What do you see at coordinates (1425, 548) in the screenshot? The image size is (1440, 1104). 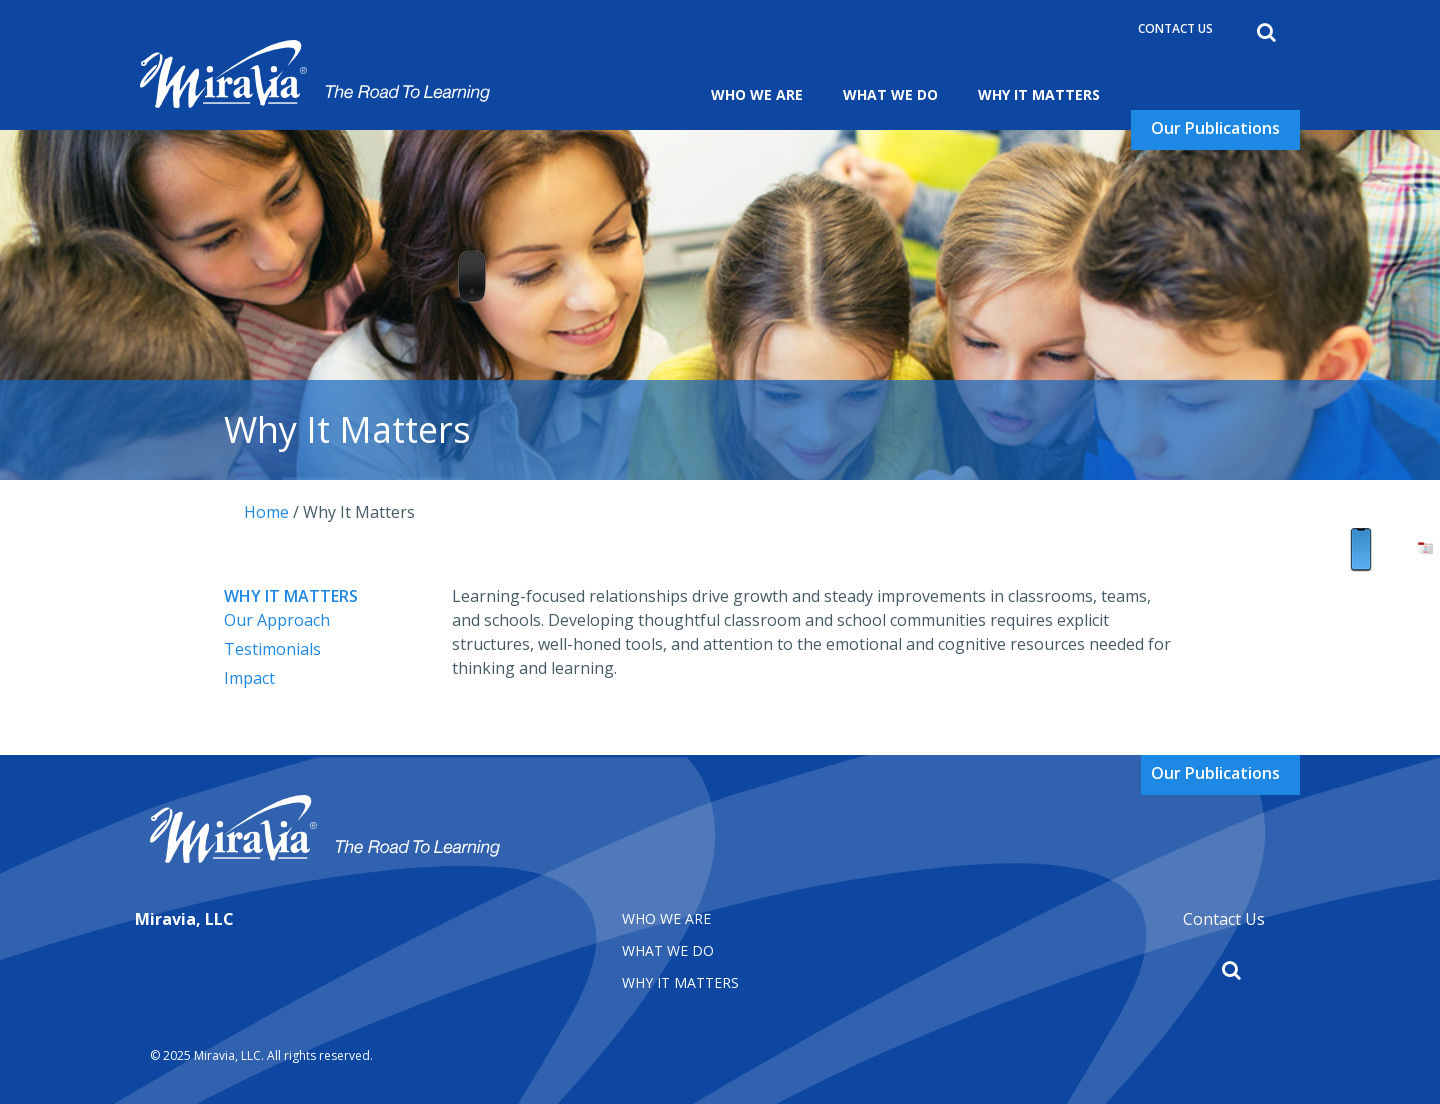 I see `open folder containing java project files` at bounding box center [1425, 548].